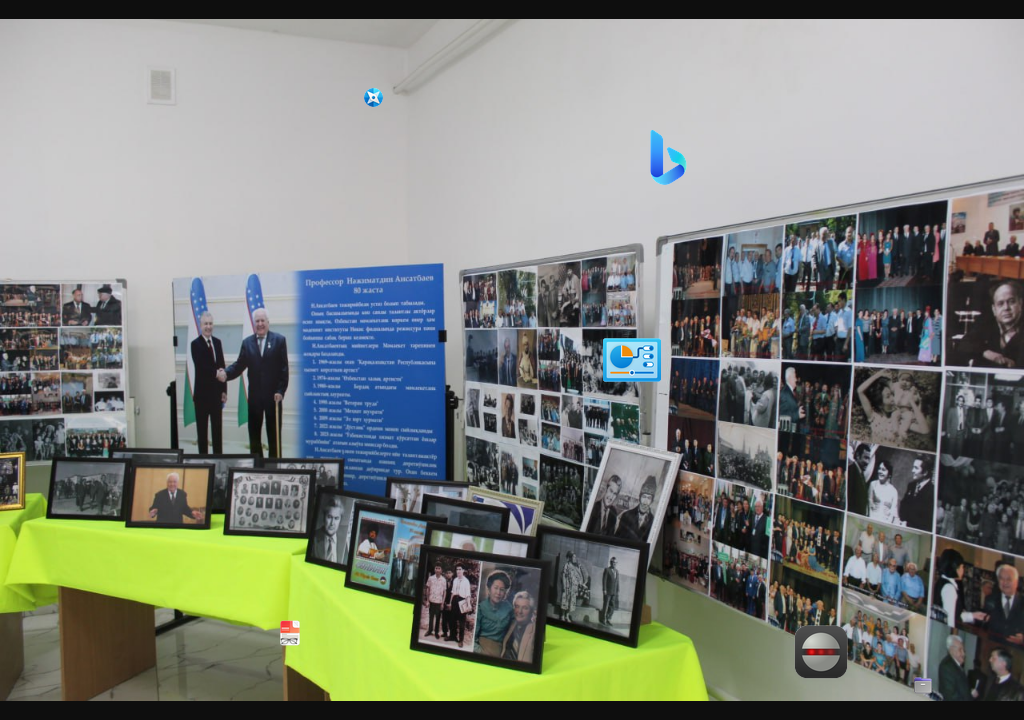 The width and height of the screenshot is (1024, 720). Describe the element at coordinates (668, 157) in the screenshot. I see `open the Bing search app` at that location.